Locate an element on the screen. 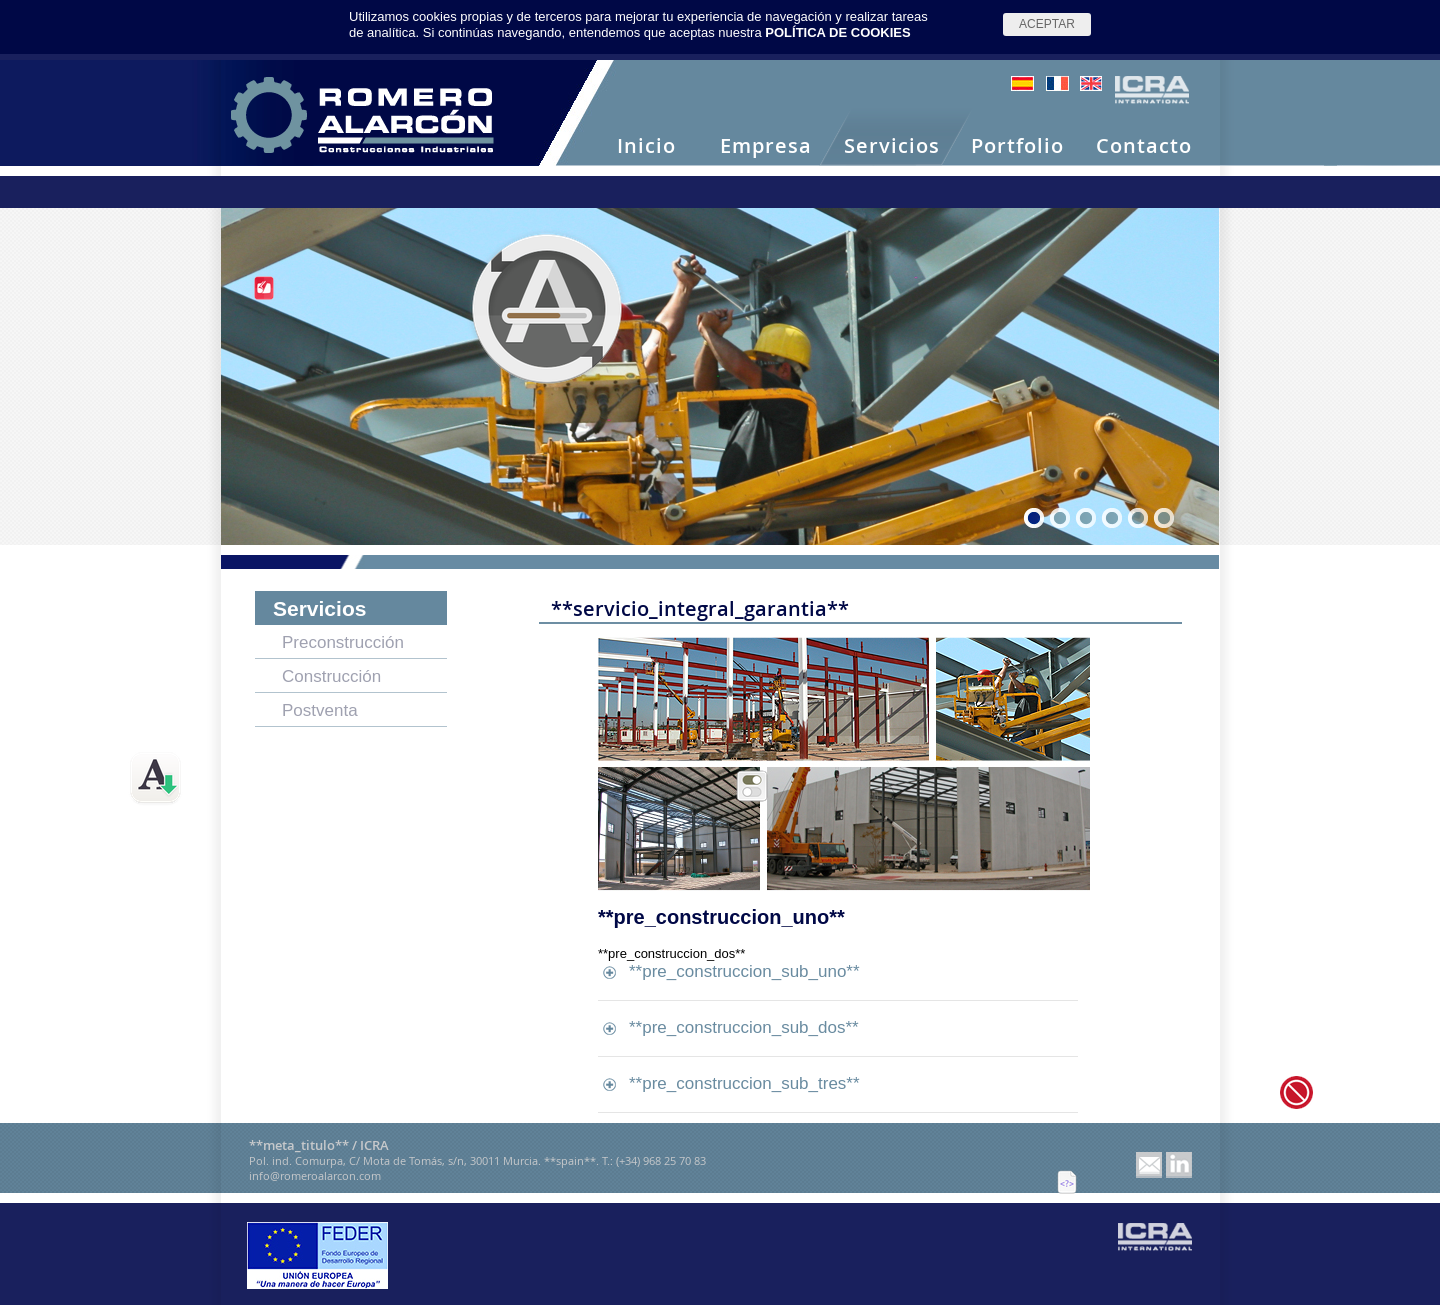  download and install new fonts is located at coordinates (155, 777).